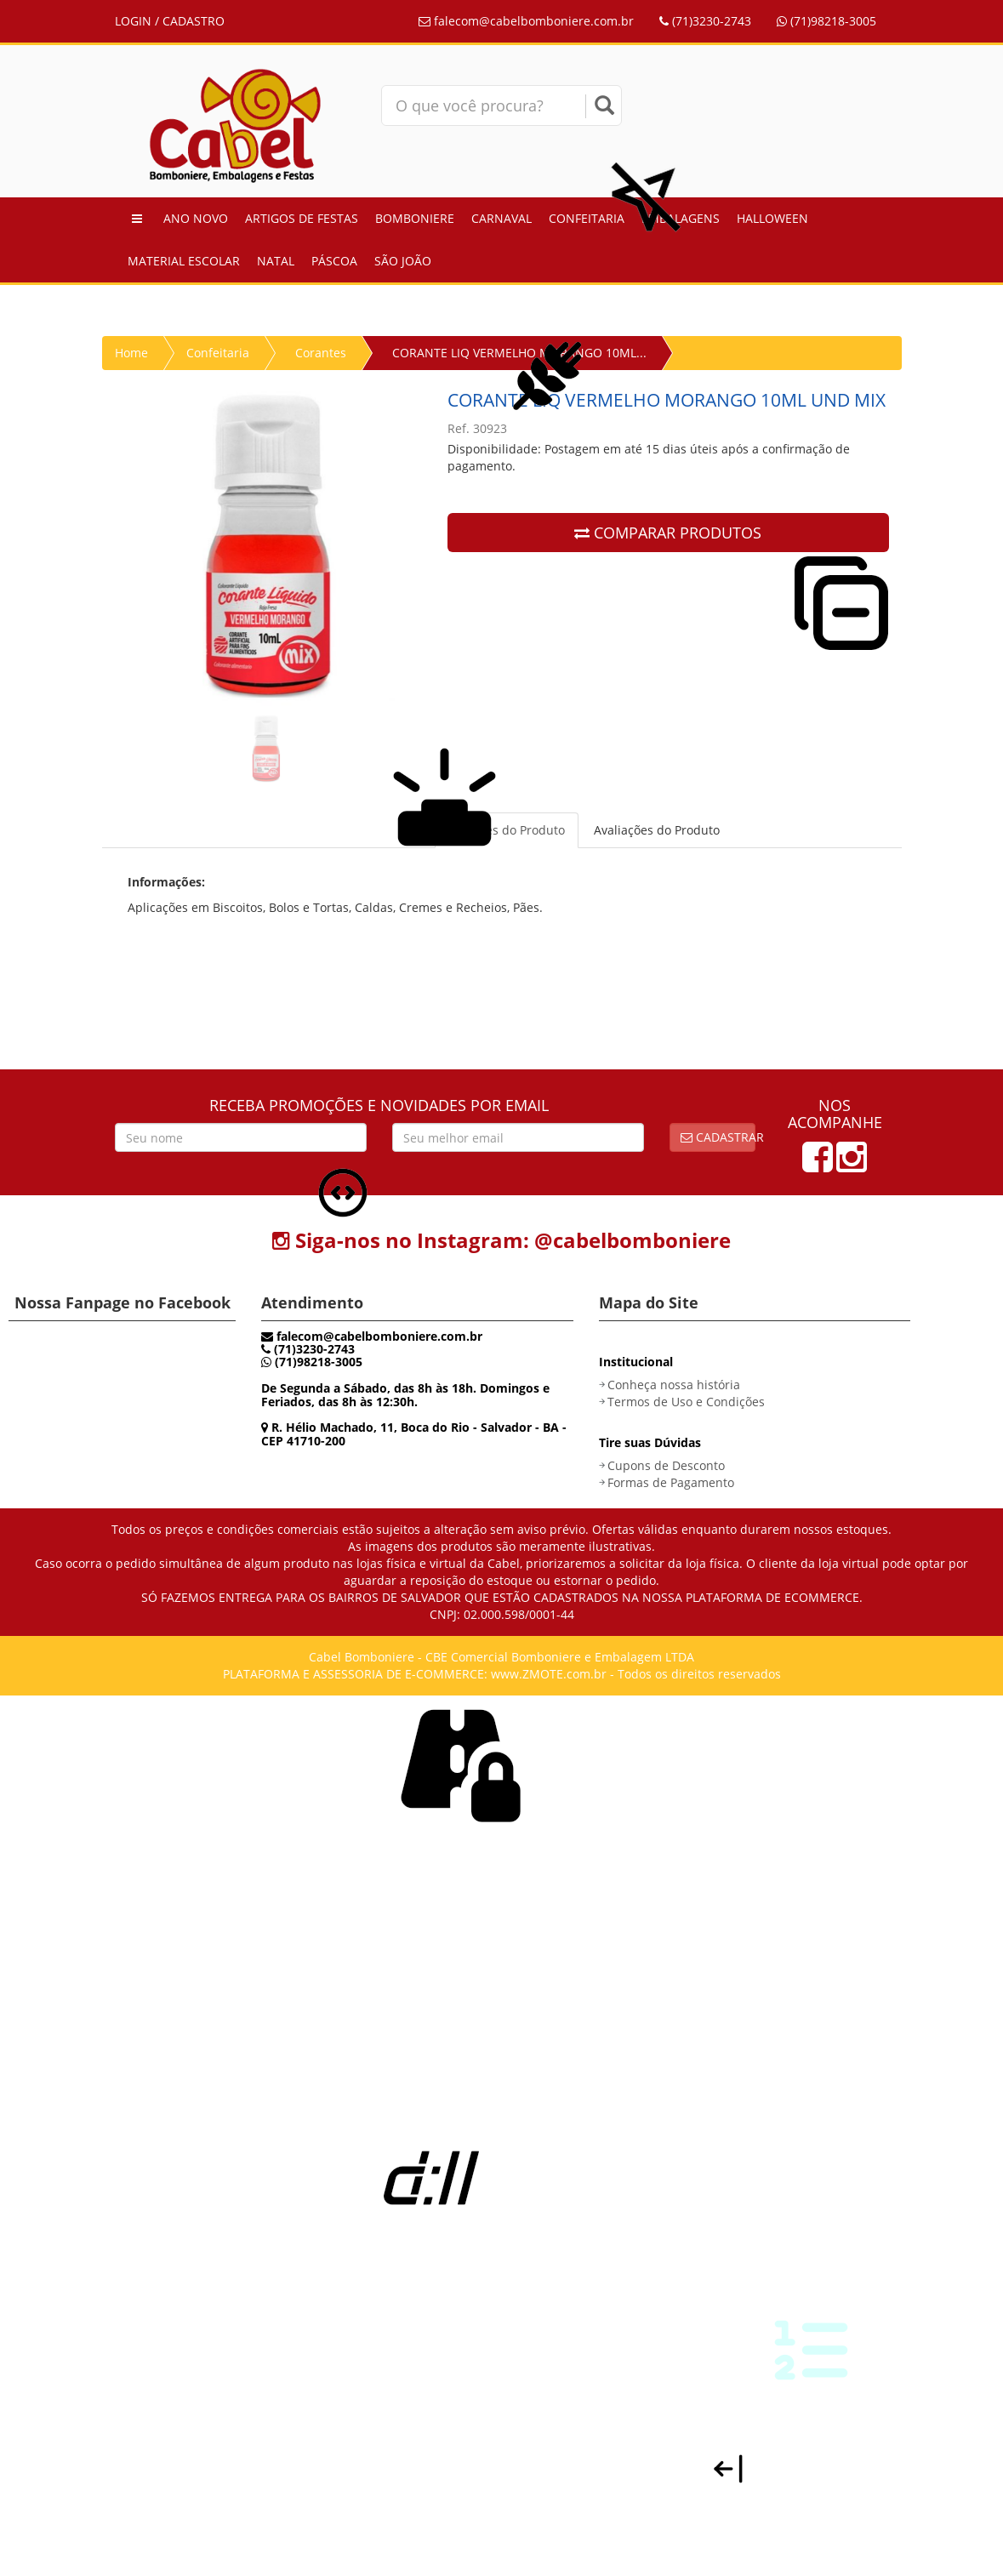  I want to click on indicates a road or route is locked or restricted, so click(457, 1758).